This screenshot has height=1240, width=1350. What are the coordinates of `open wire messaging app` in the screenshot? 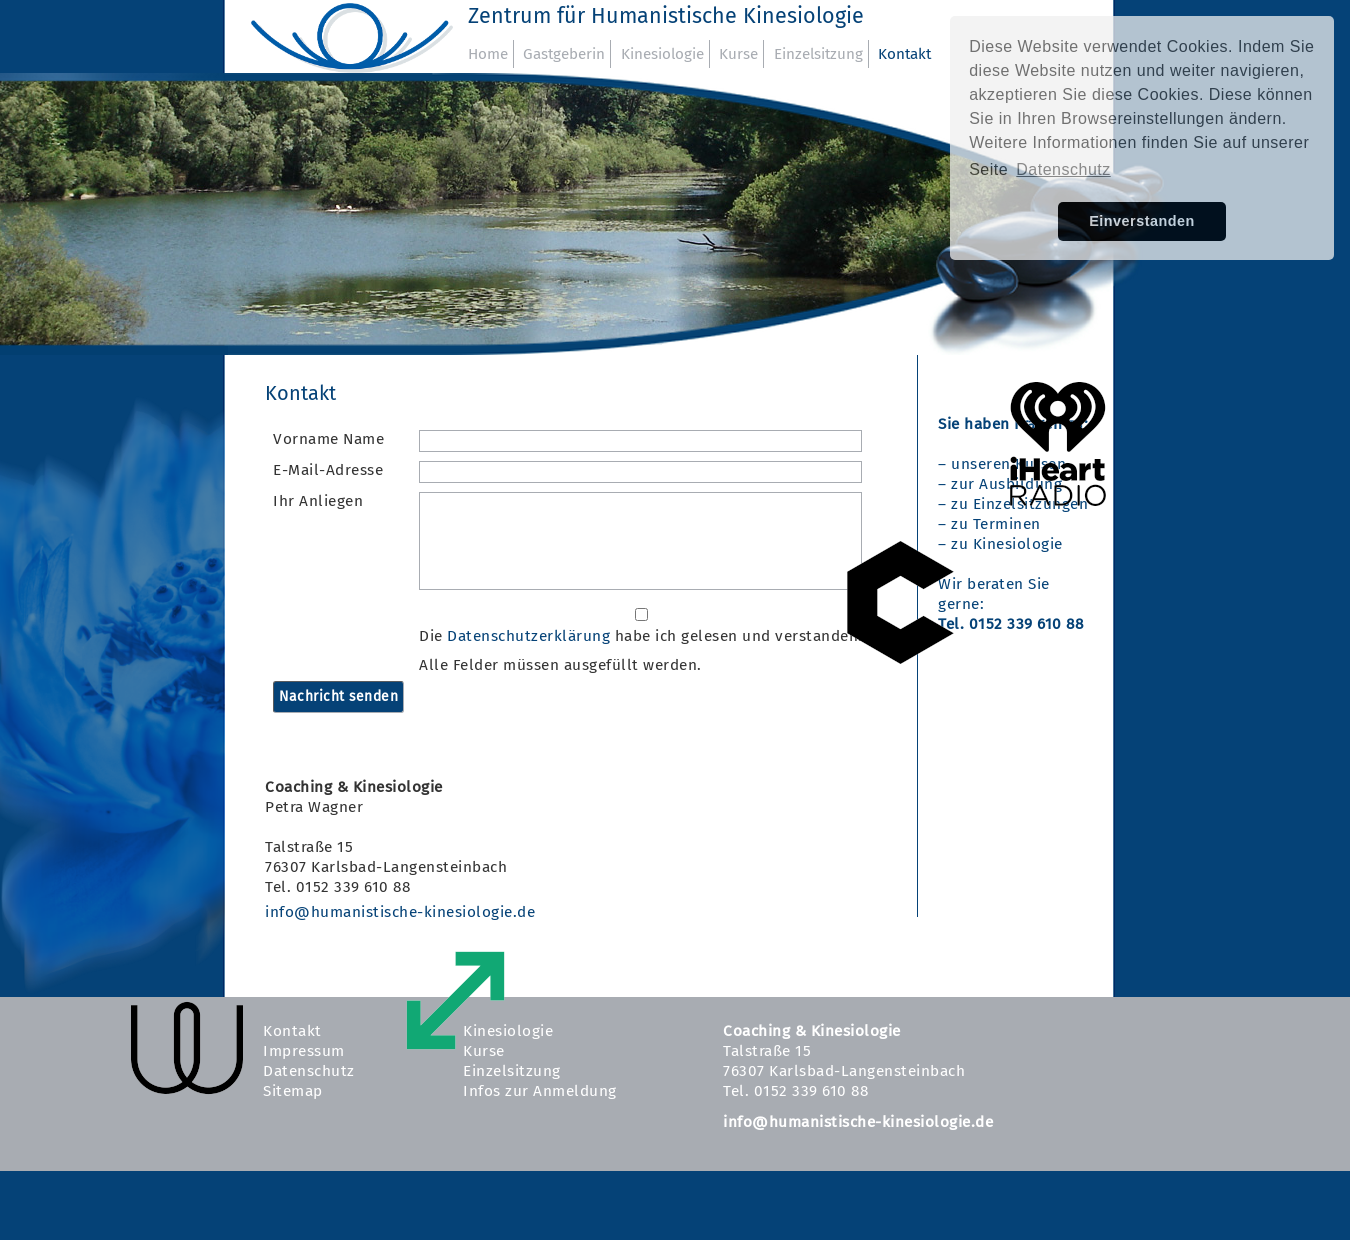 It's located at (187, 1048).